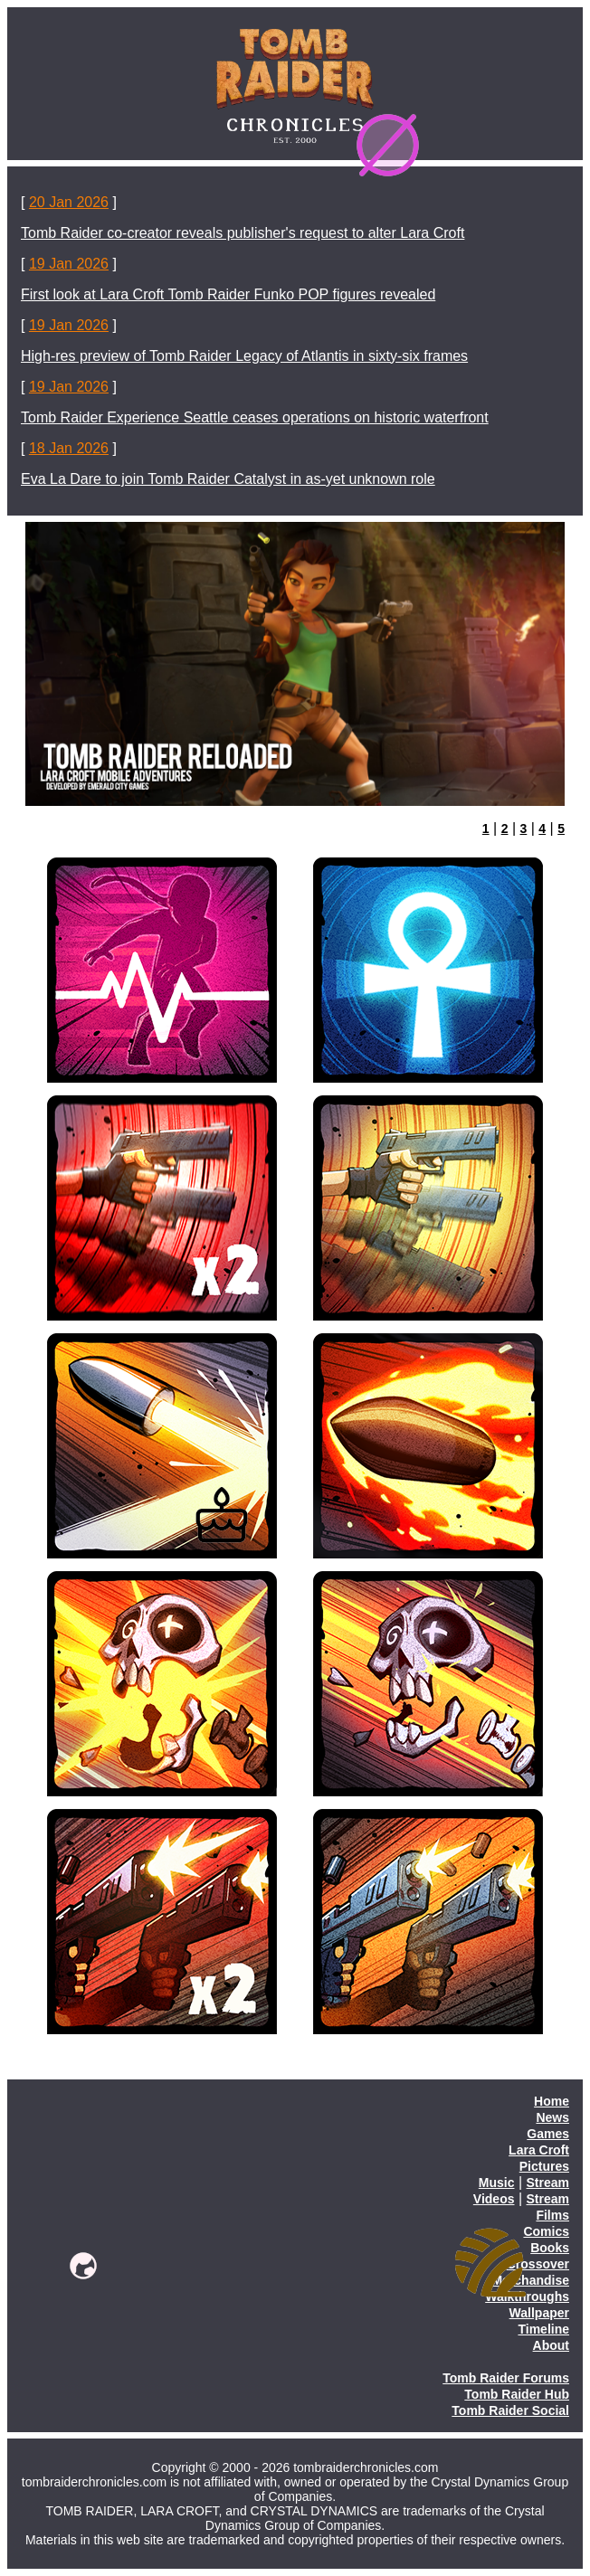 The height and width of the screenshot is (2576, 590). I want to click on indicates an empty or null state, so click(387, 145).